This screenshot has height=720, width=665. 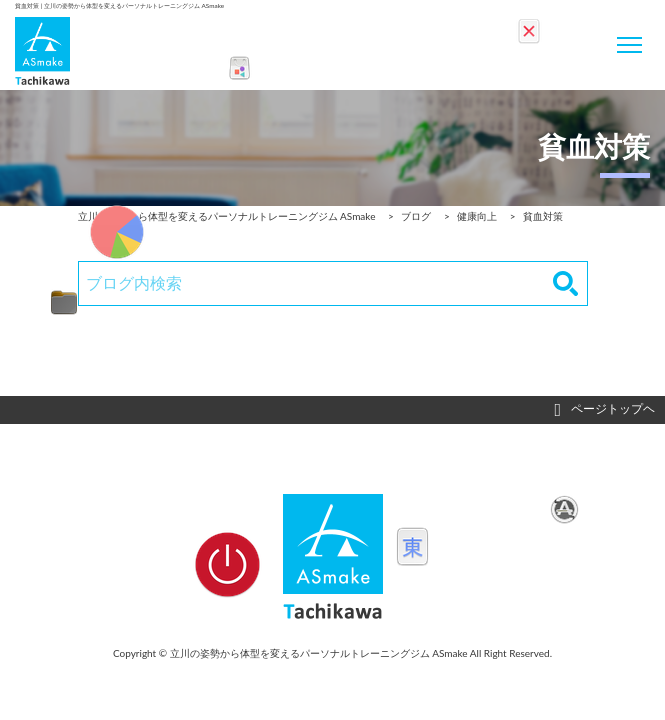 What do you see at coordinates (240, 68) in the screenshot?
I see `open the software center to browse and install apps` at bounding box center [240, 68].